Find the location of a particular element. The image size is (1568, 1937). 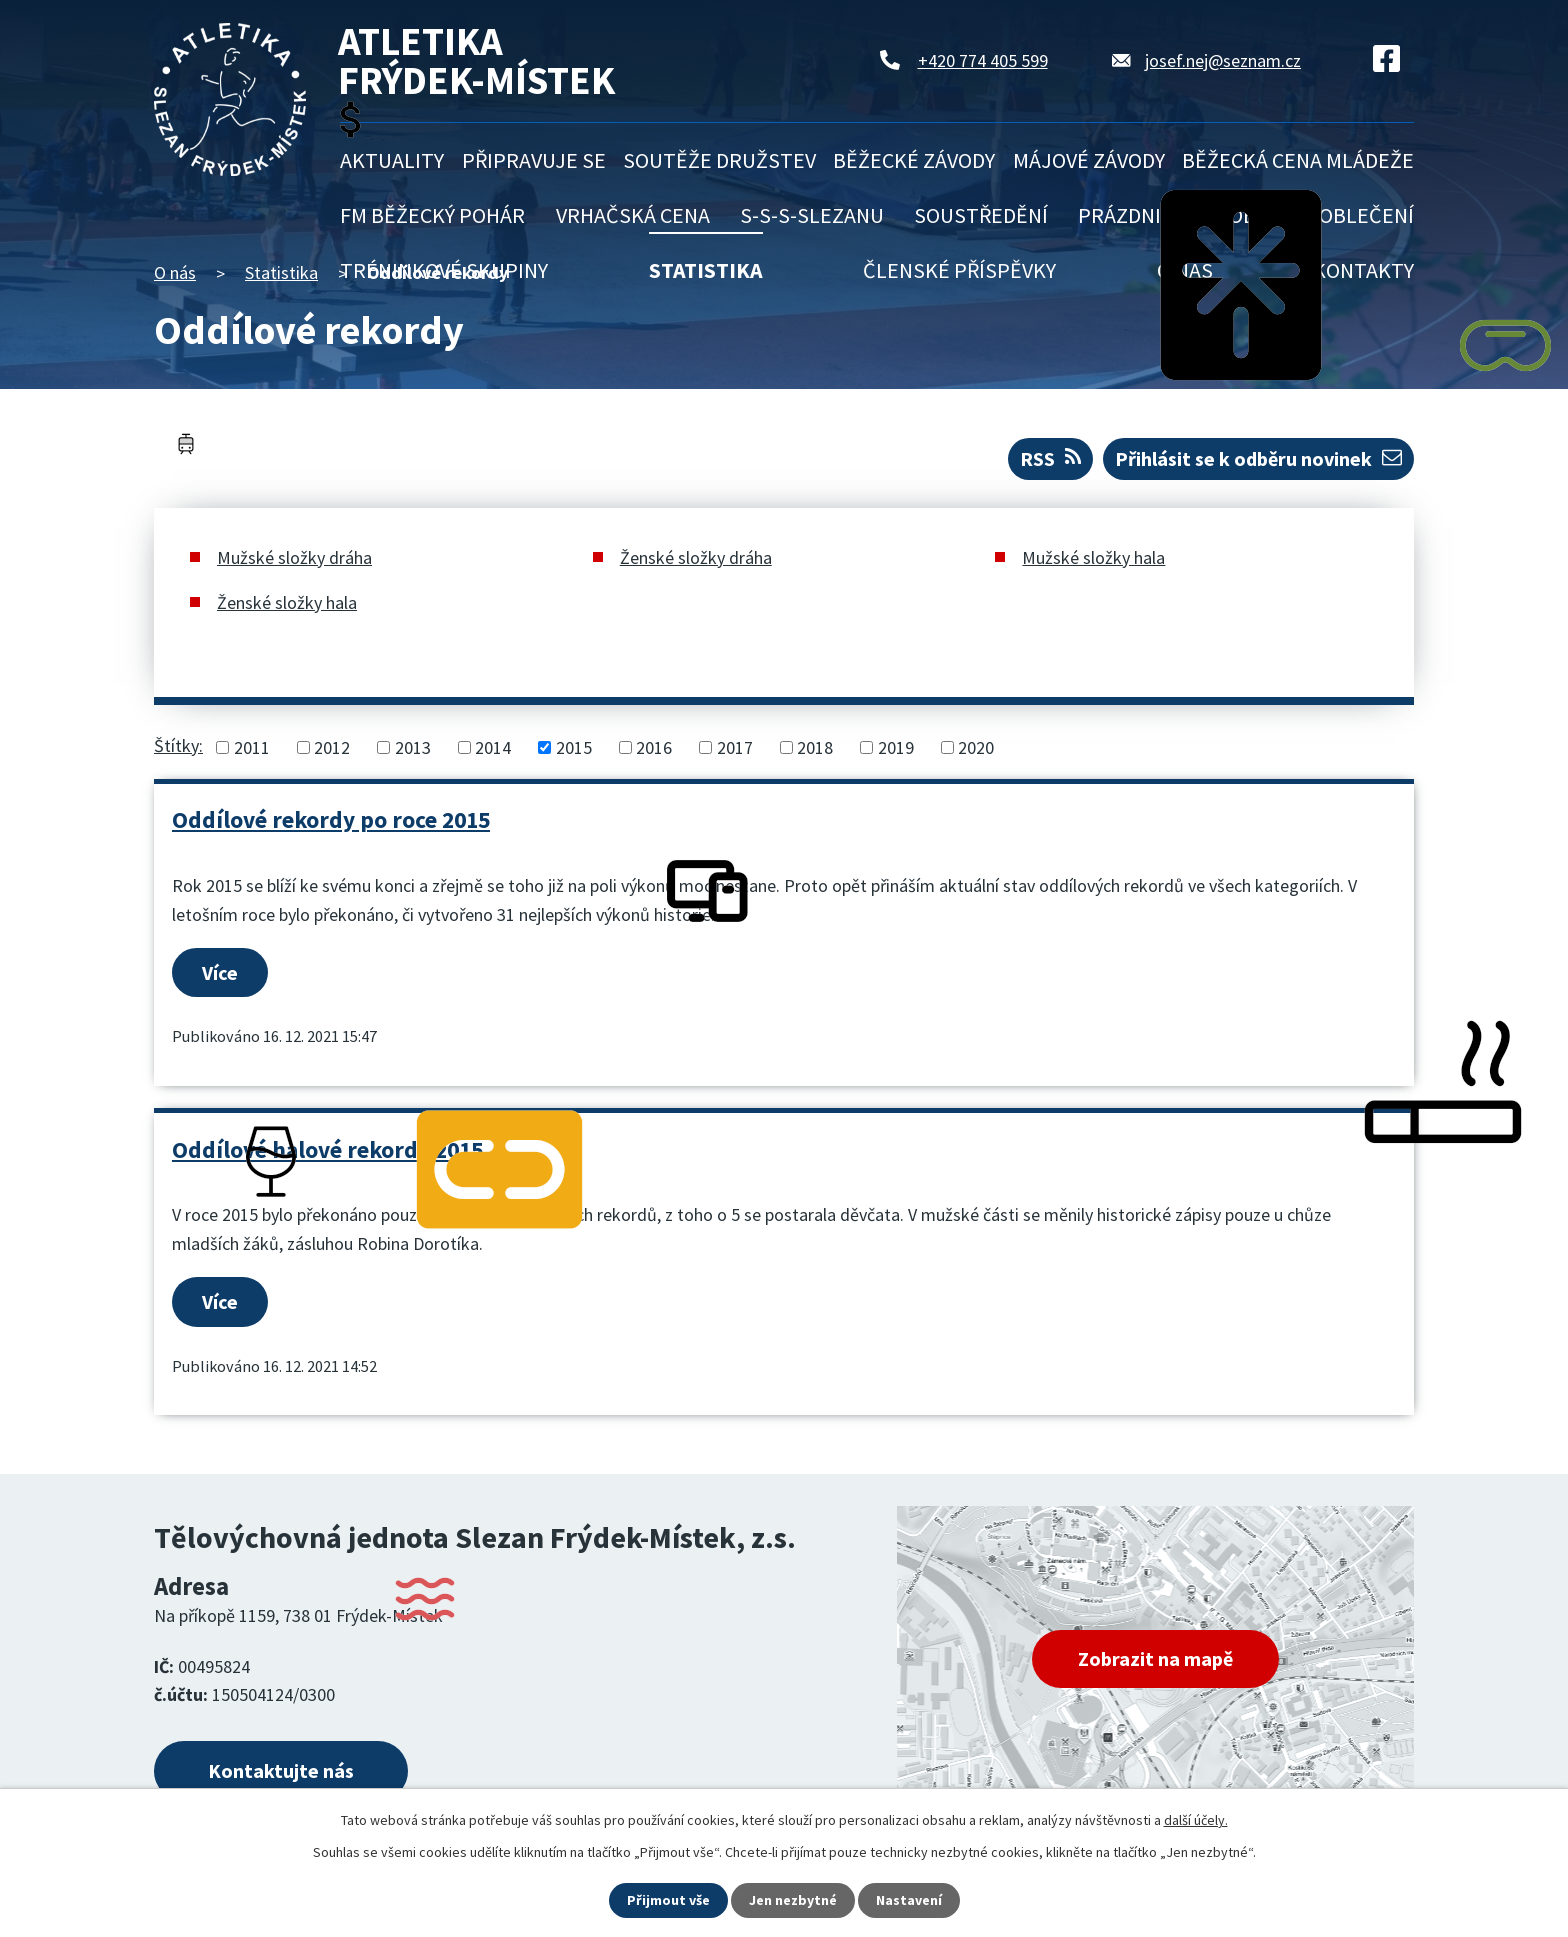

view tram or streetcar routes is located at coordinates (186, 444).